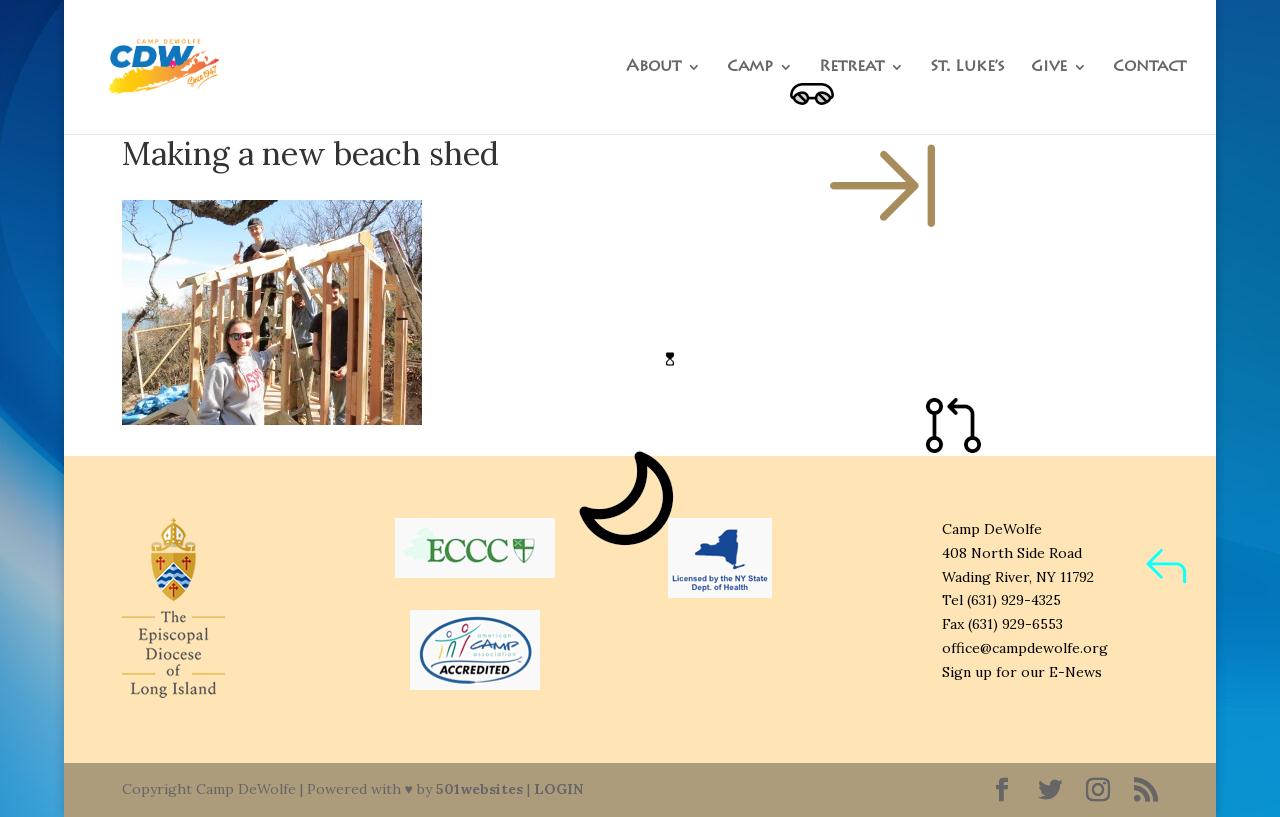 This screenshot has width=1280, height=817. Describe the element at coordinates (885, 187) in the screenshot. I see `move content to the next tab stop` at that location.